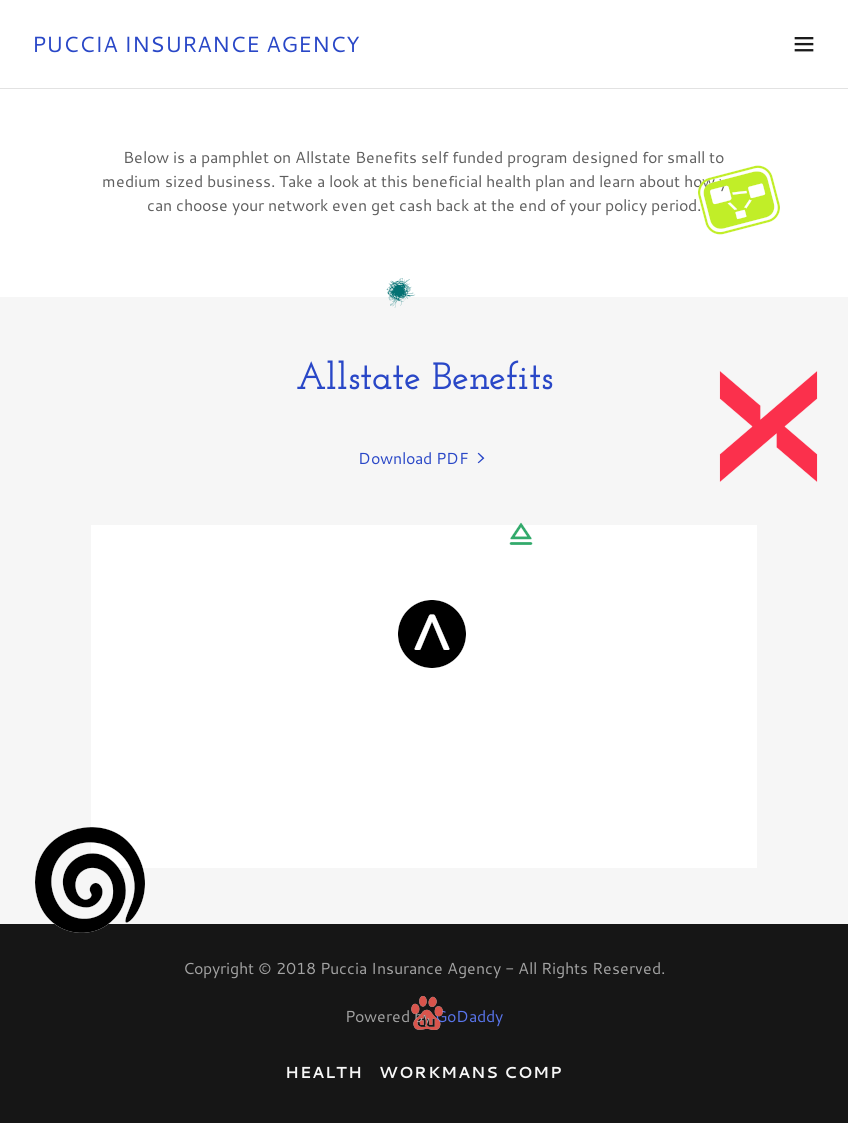 Image resolution: width=848 pixels, height=1123 pixels. Describe the element at coordinates (401, 293) in the screenshot. I see `visit habr technology blog platform` at that location.